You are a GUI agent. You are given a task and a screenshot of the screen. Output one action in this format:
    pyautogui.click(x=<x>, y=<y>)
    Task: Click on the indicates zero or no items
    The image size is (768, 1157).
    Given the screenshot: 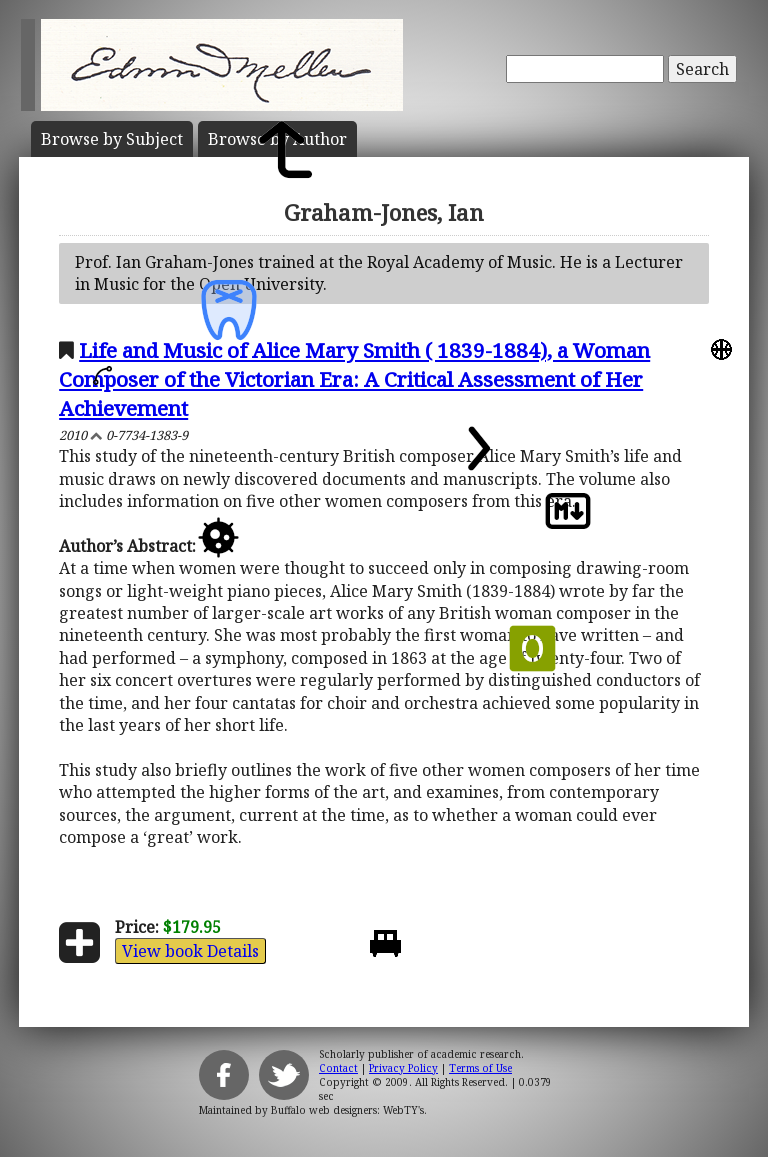 What is the action you would take?
    pyautogui.click(x=532, y=648)
    